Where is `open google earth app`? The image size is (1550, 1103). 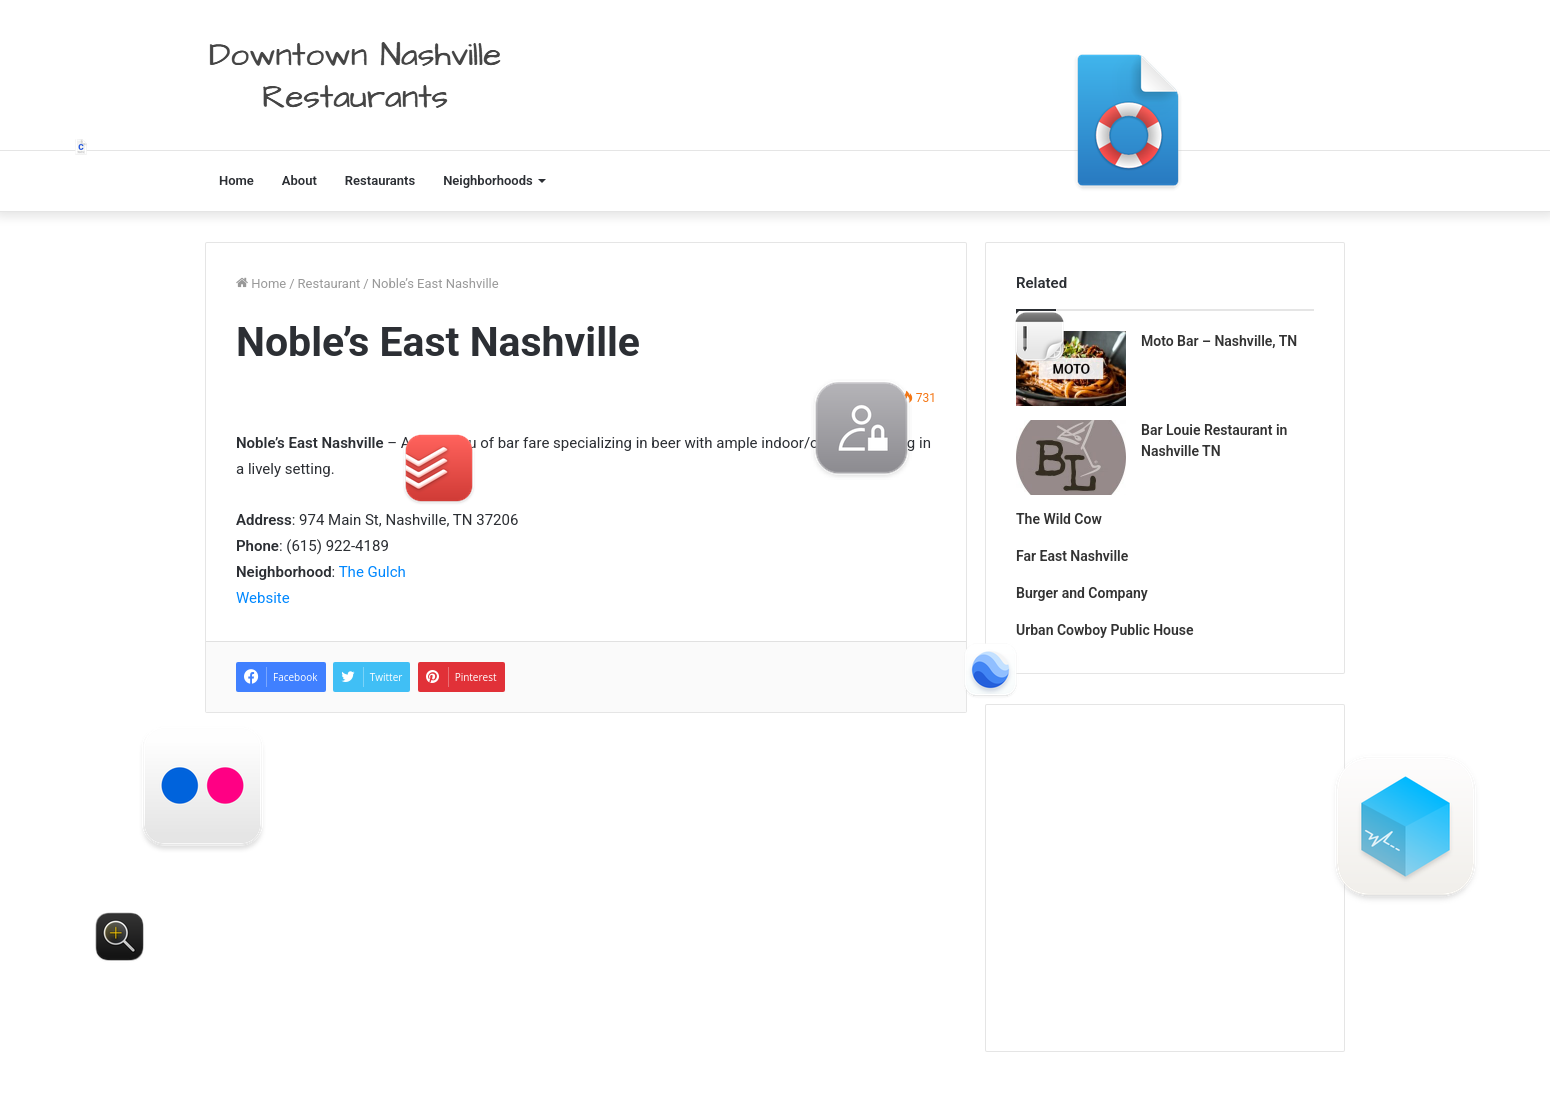 open google earth app is located at coordinates (990, 669).